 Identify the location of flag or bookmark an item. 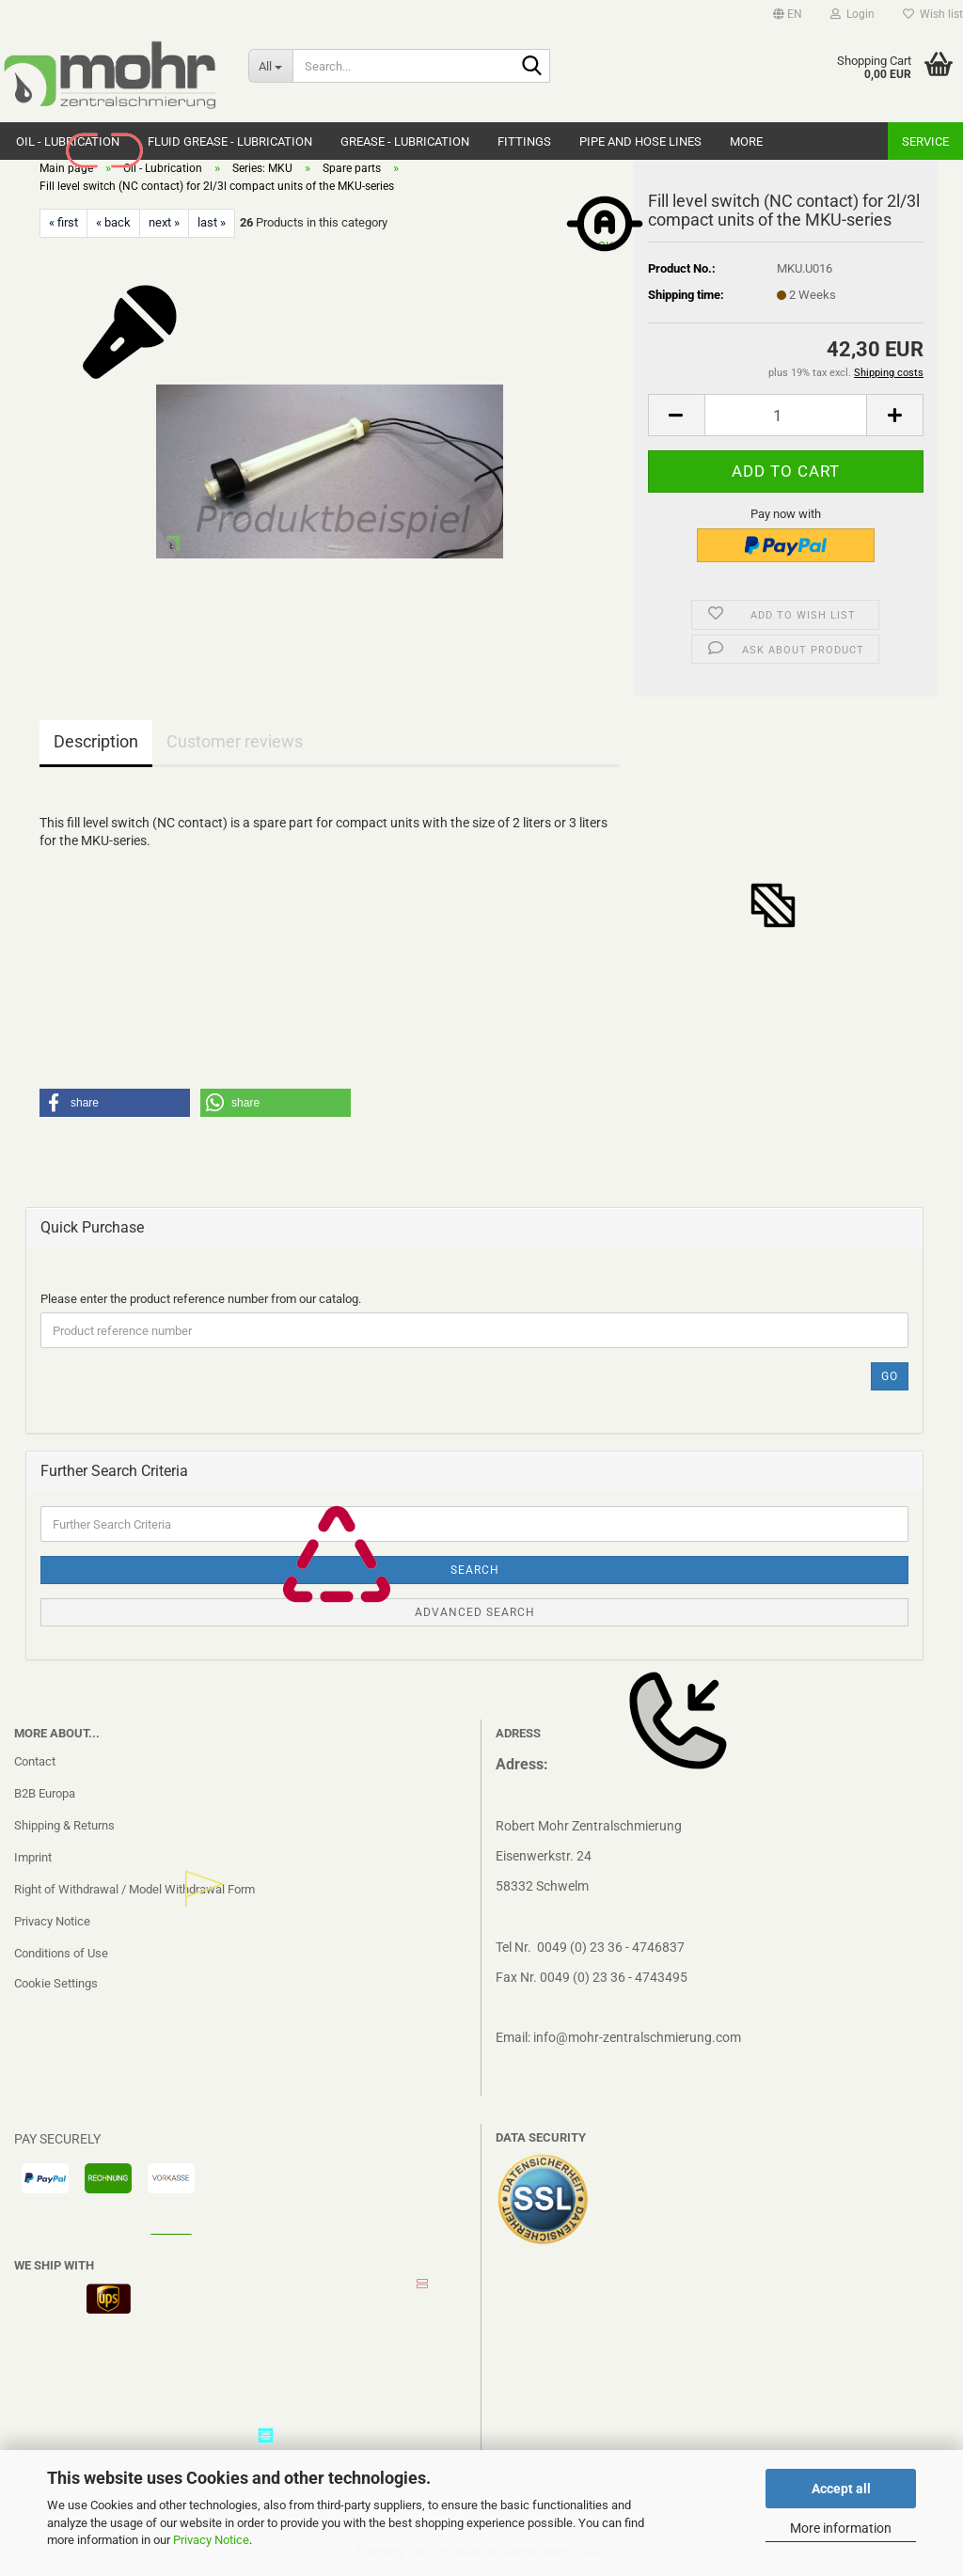
(200, 1889).